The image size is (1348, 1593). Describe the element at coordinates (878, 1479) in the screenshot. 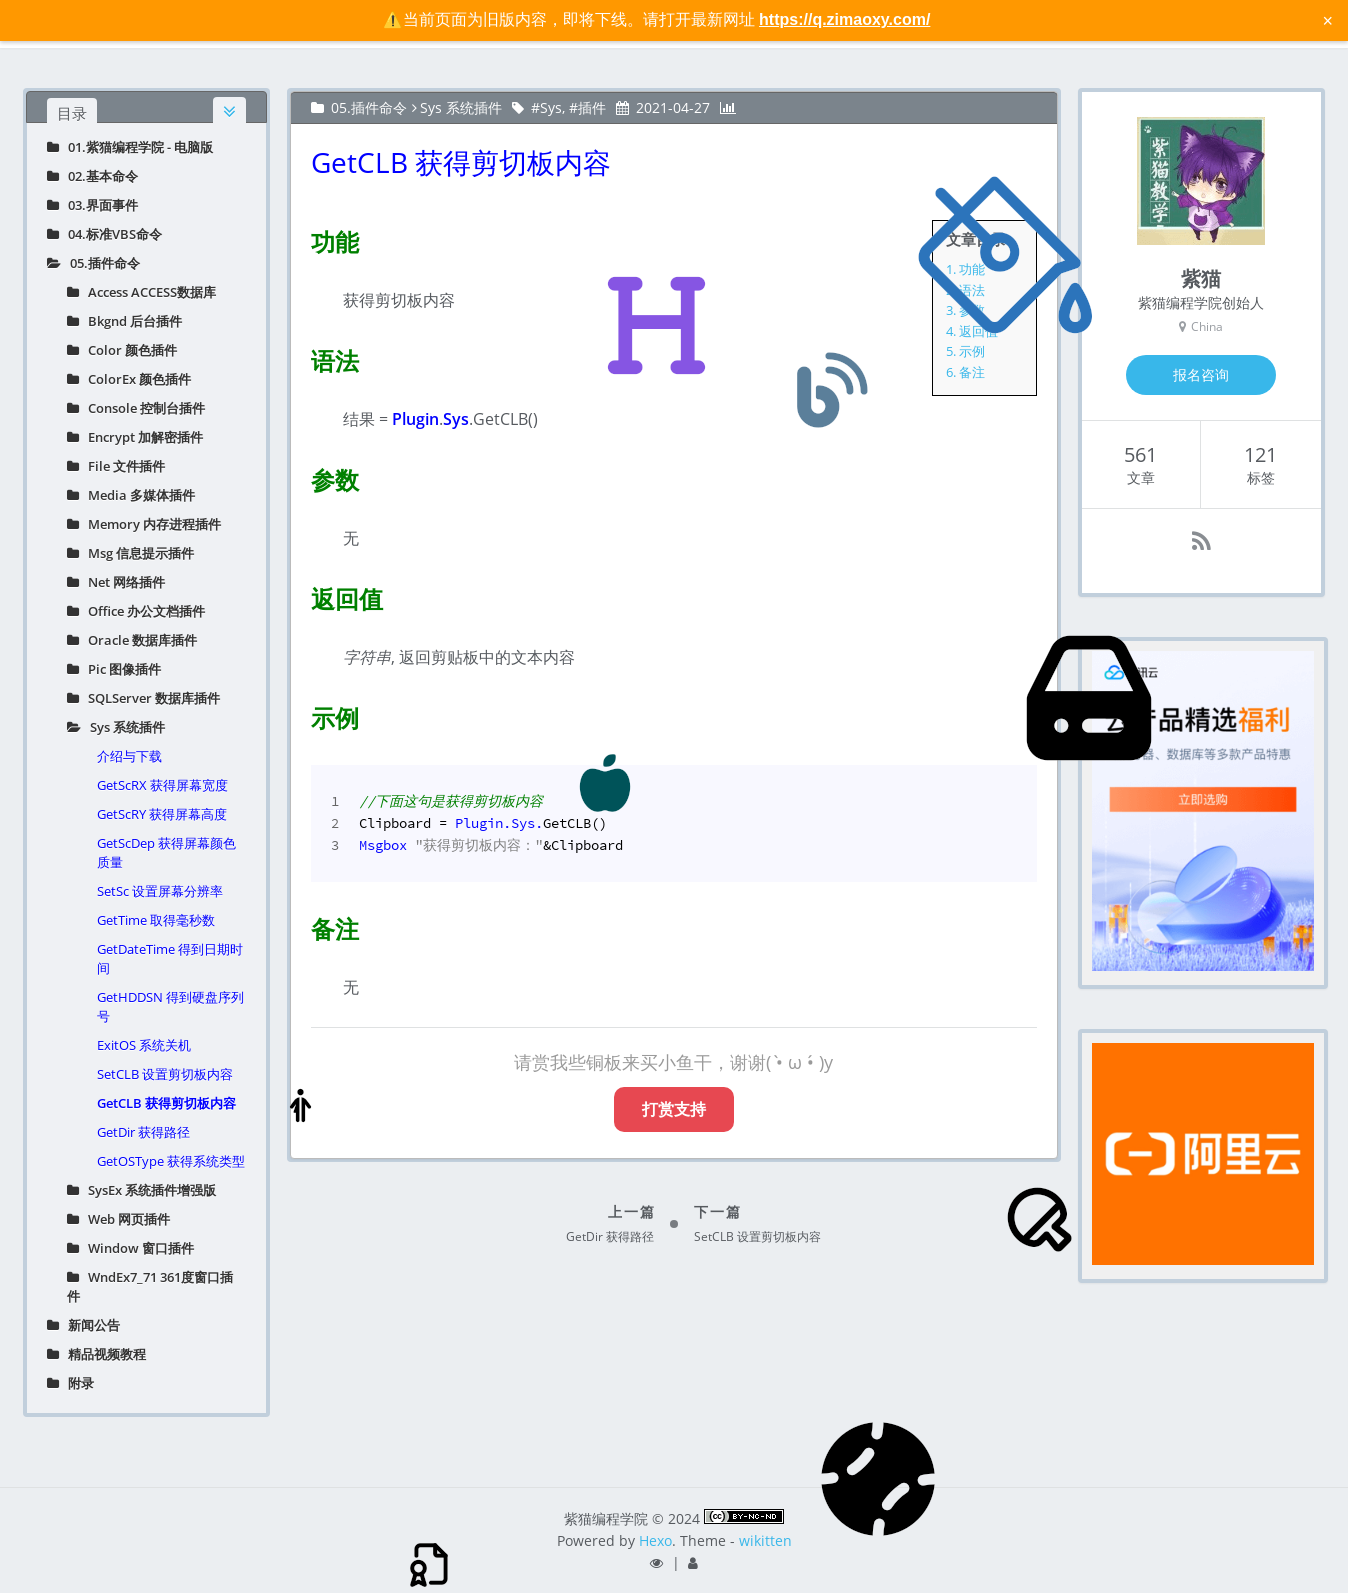

I see `view baseball or sports content` at that location.